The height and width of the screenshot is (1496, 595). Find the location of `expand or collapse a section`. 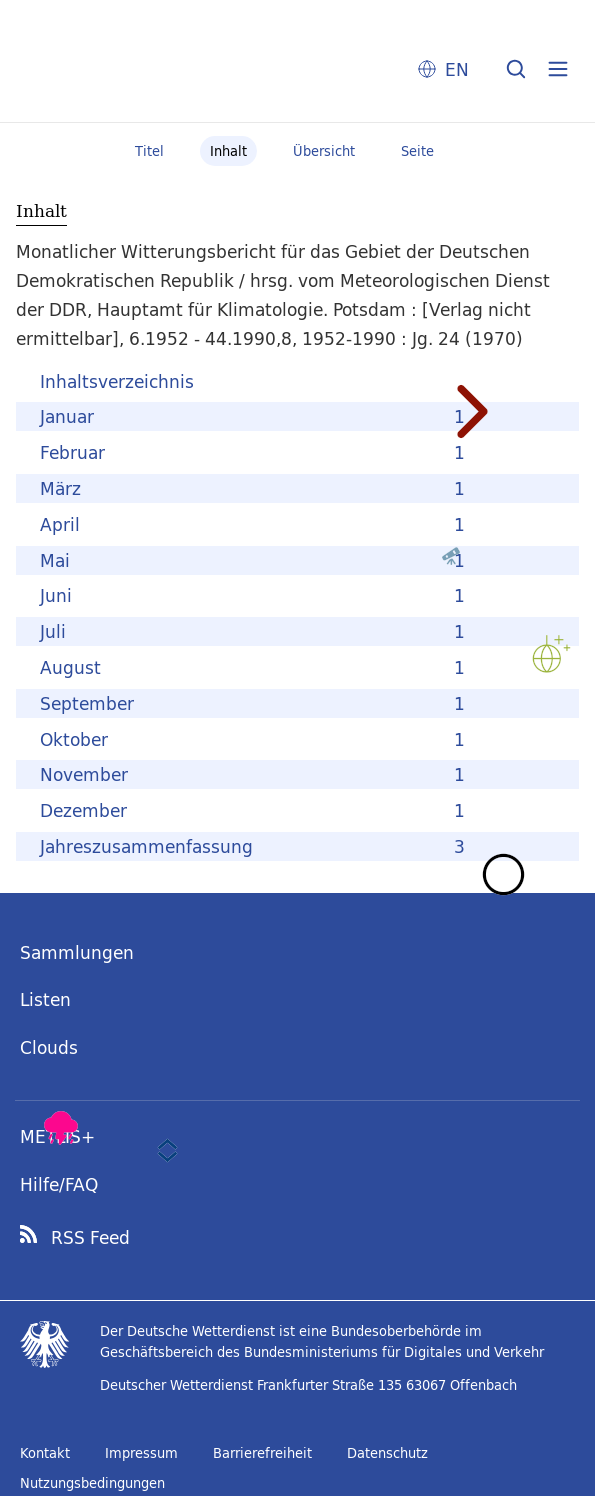

expand or collapse a section is located at coordinates (167, 1150).